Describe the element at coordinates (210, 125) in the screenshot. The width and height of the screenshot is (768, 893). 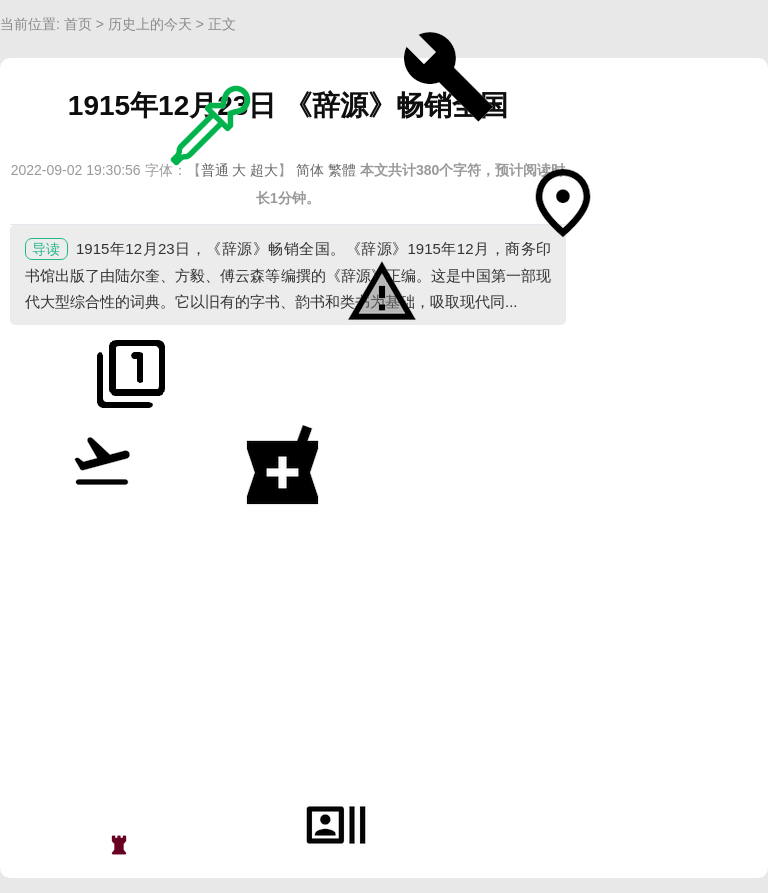
I see `select a color from the canvas` at that location.